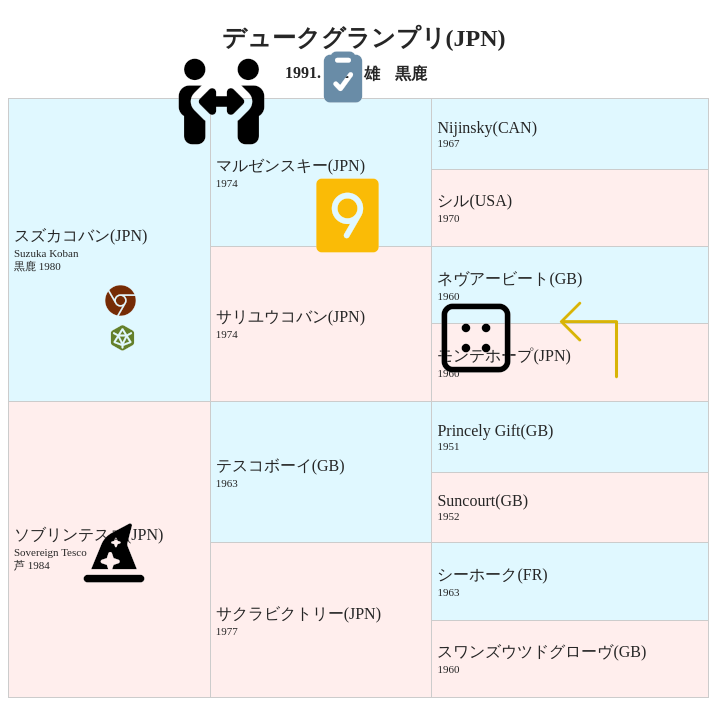 The width and height of the screenshot is (717, 720). What do you see at coordinates (476, 338) in the screenshot?
I see `roll or randomize with a value of four` at bounding box center [476, 338].